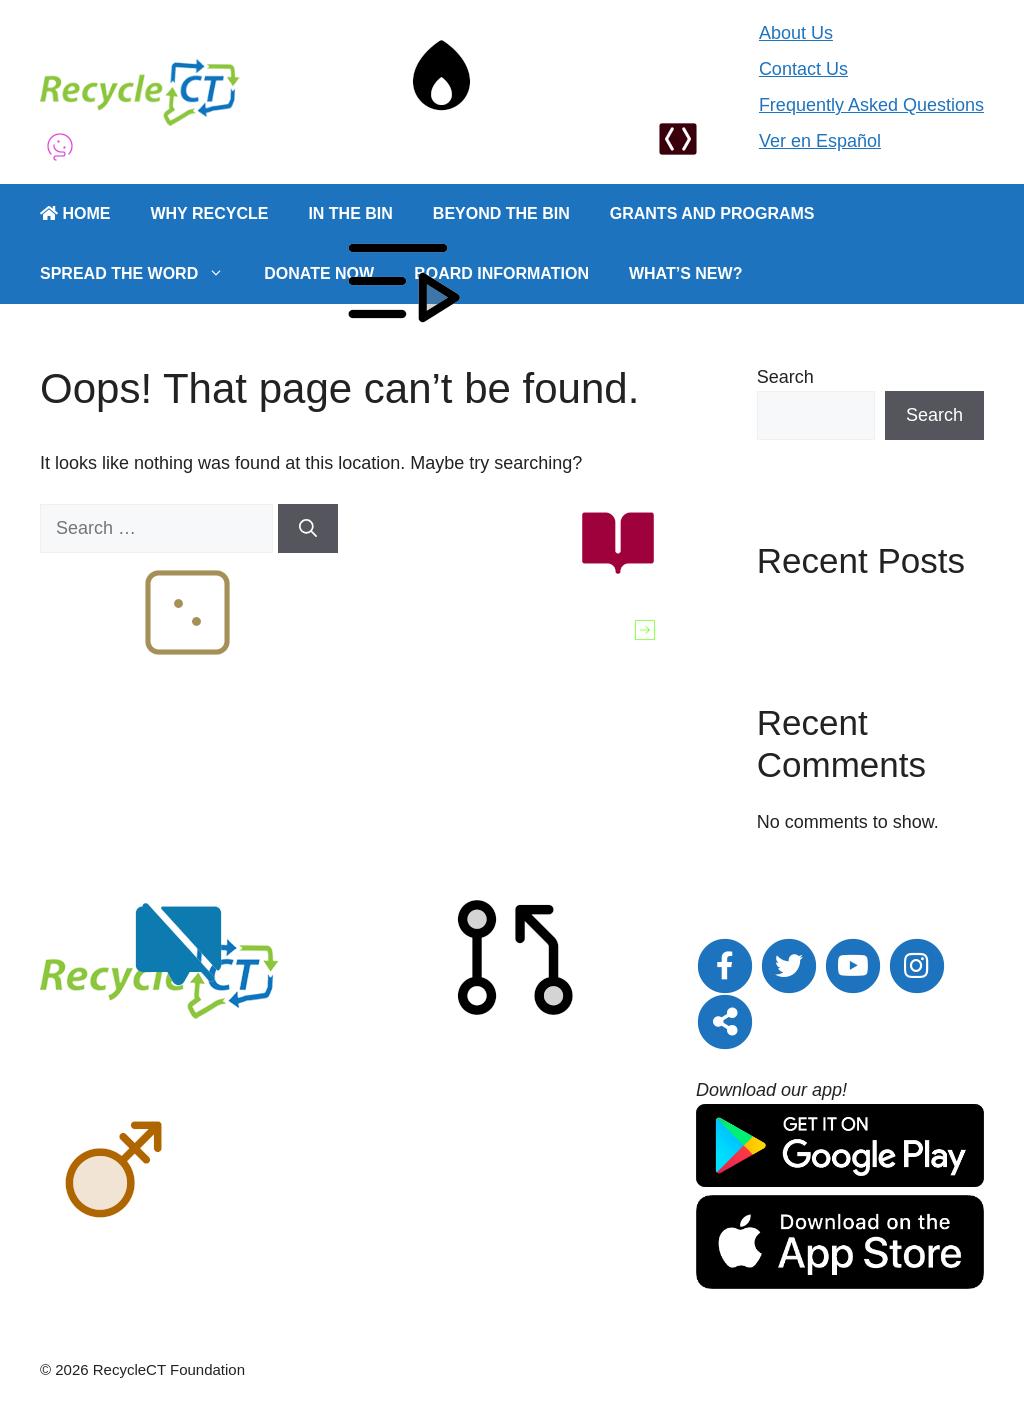  What do you see at coordinates (441, 76) in the screenshot?
I see `indicates trending or hot content` at bounding box center [441, 76].